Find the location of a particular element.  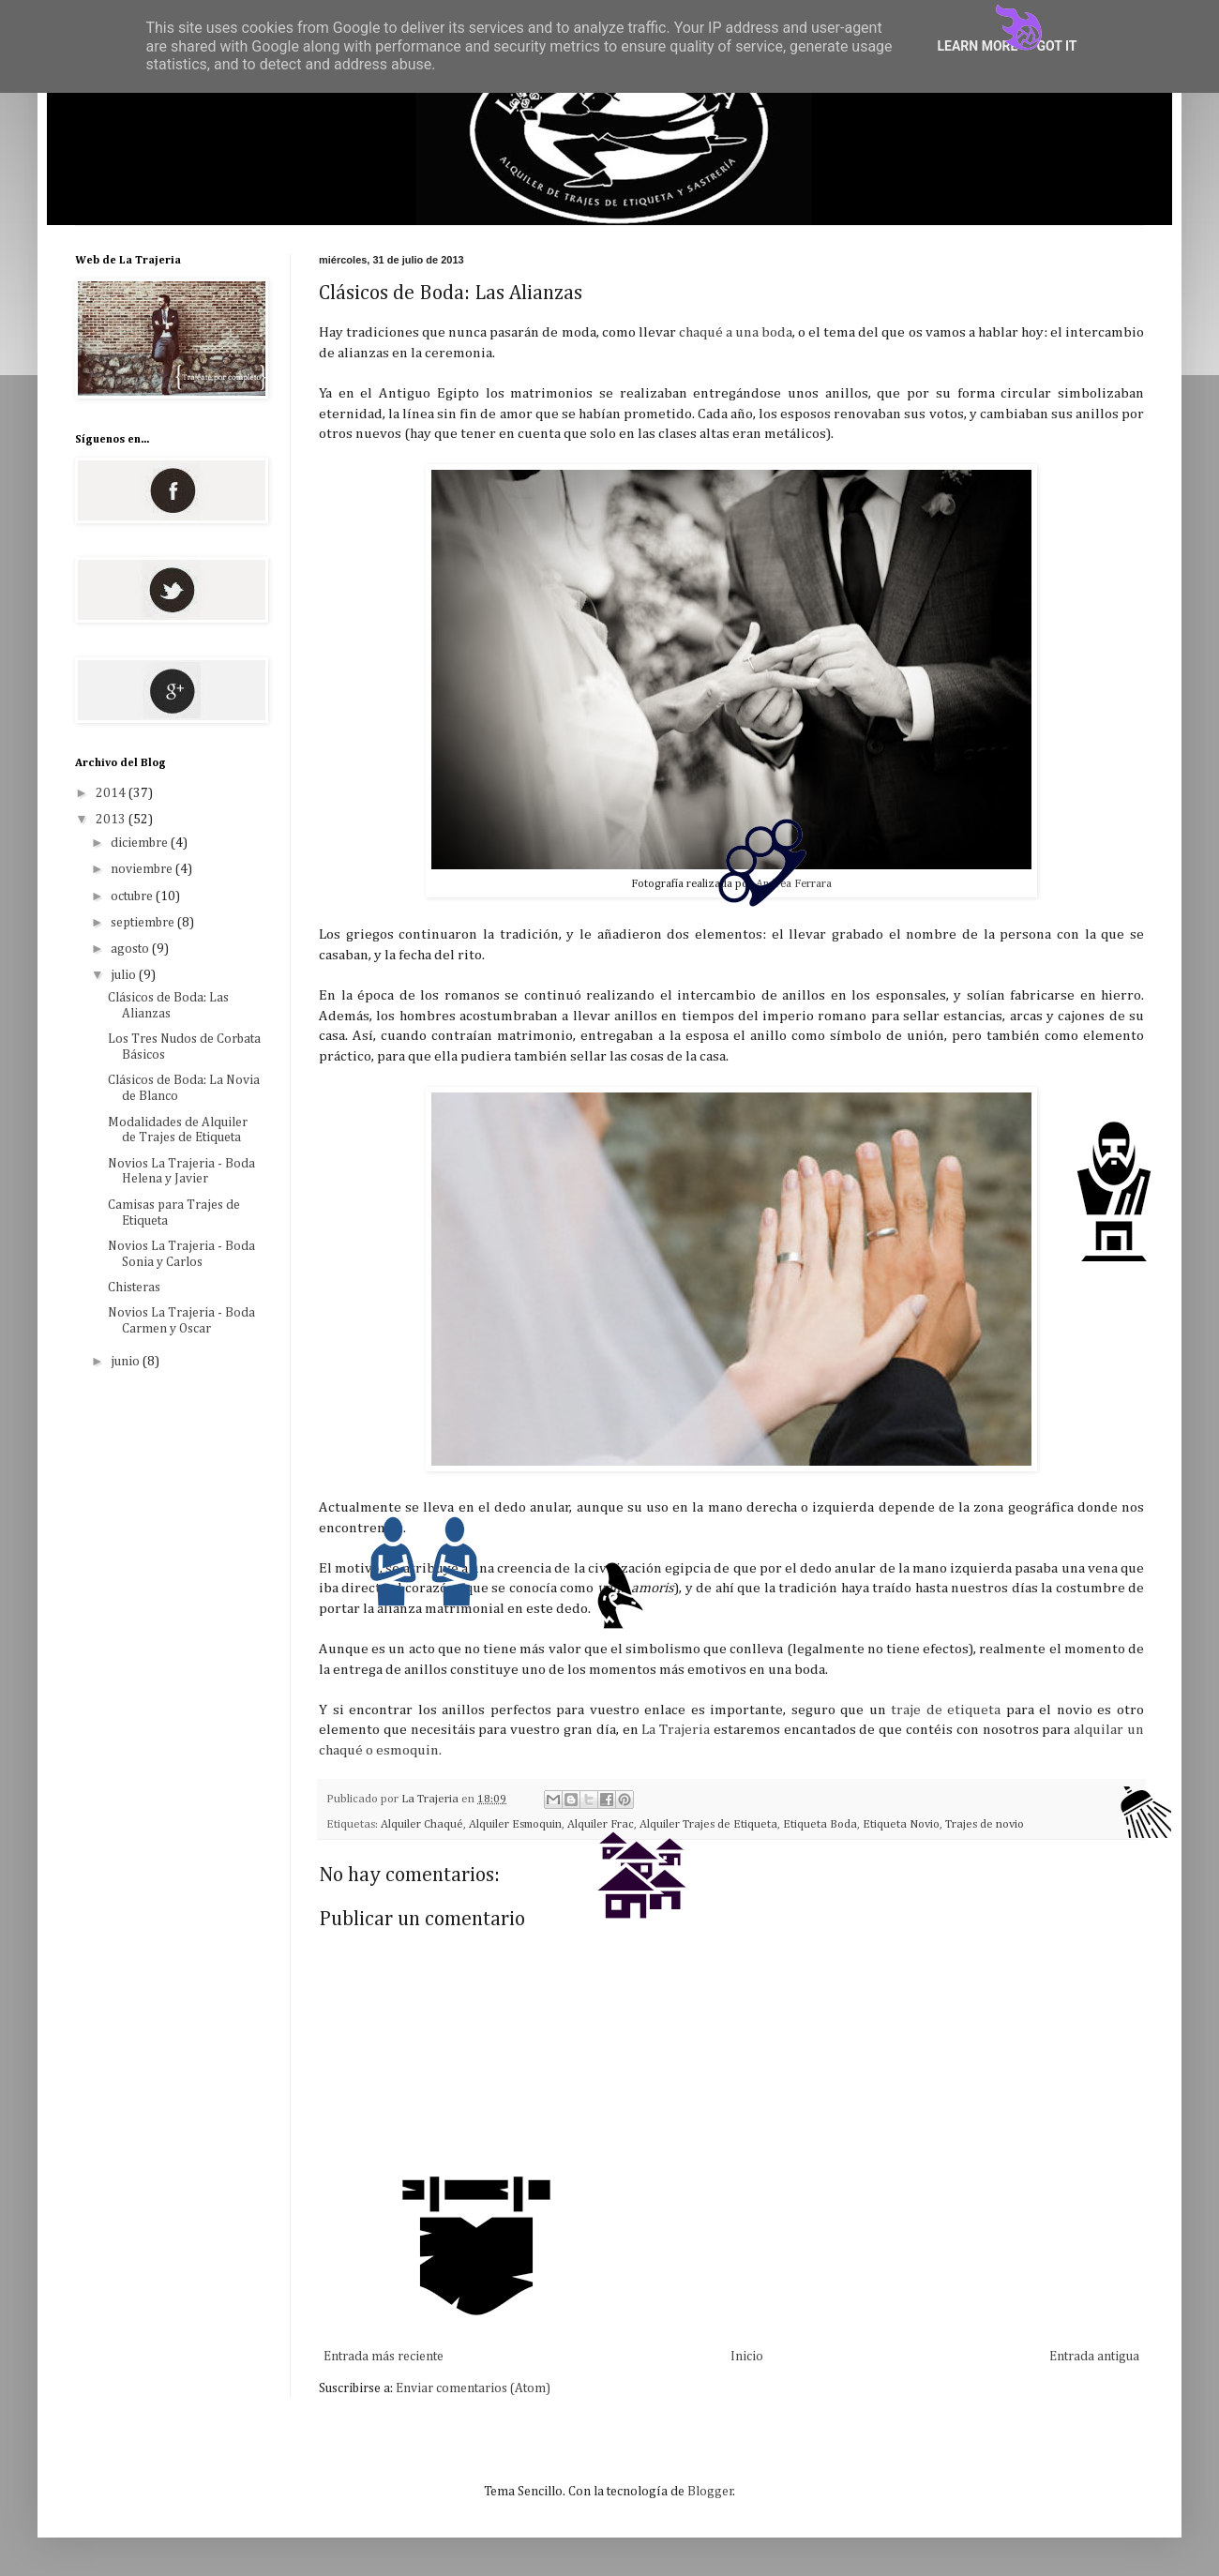

equip brass knuckles weapon is located at coordinates (762, 863).